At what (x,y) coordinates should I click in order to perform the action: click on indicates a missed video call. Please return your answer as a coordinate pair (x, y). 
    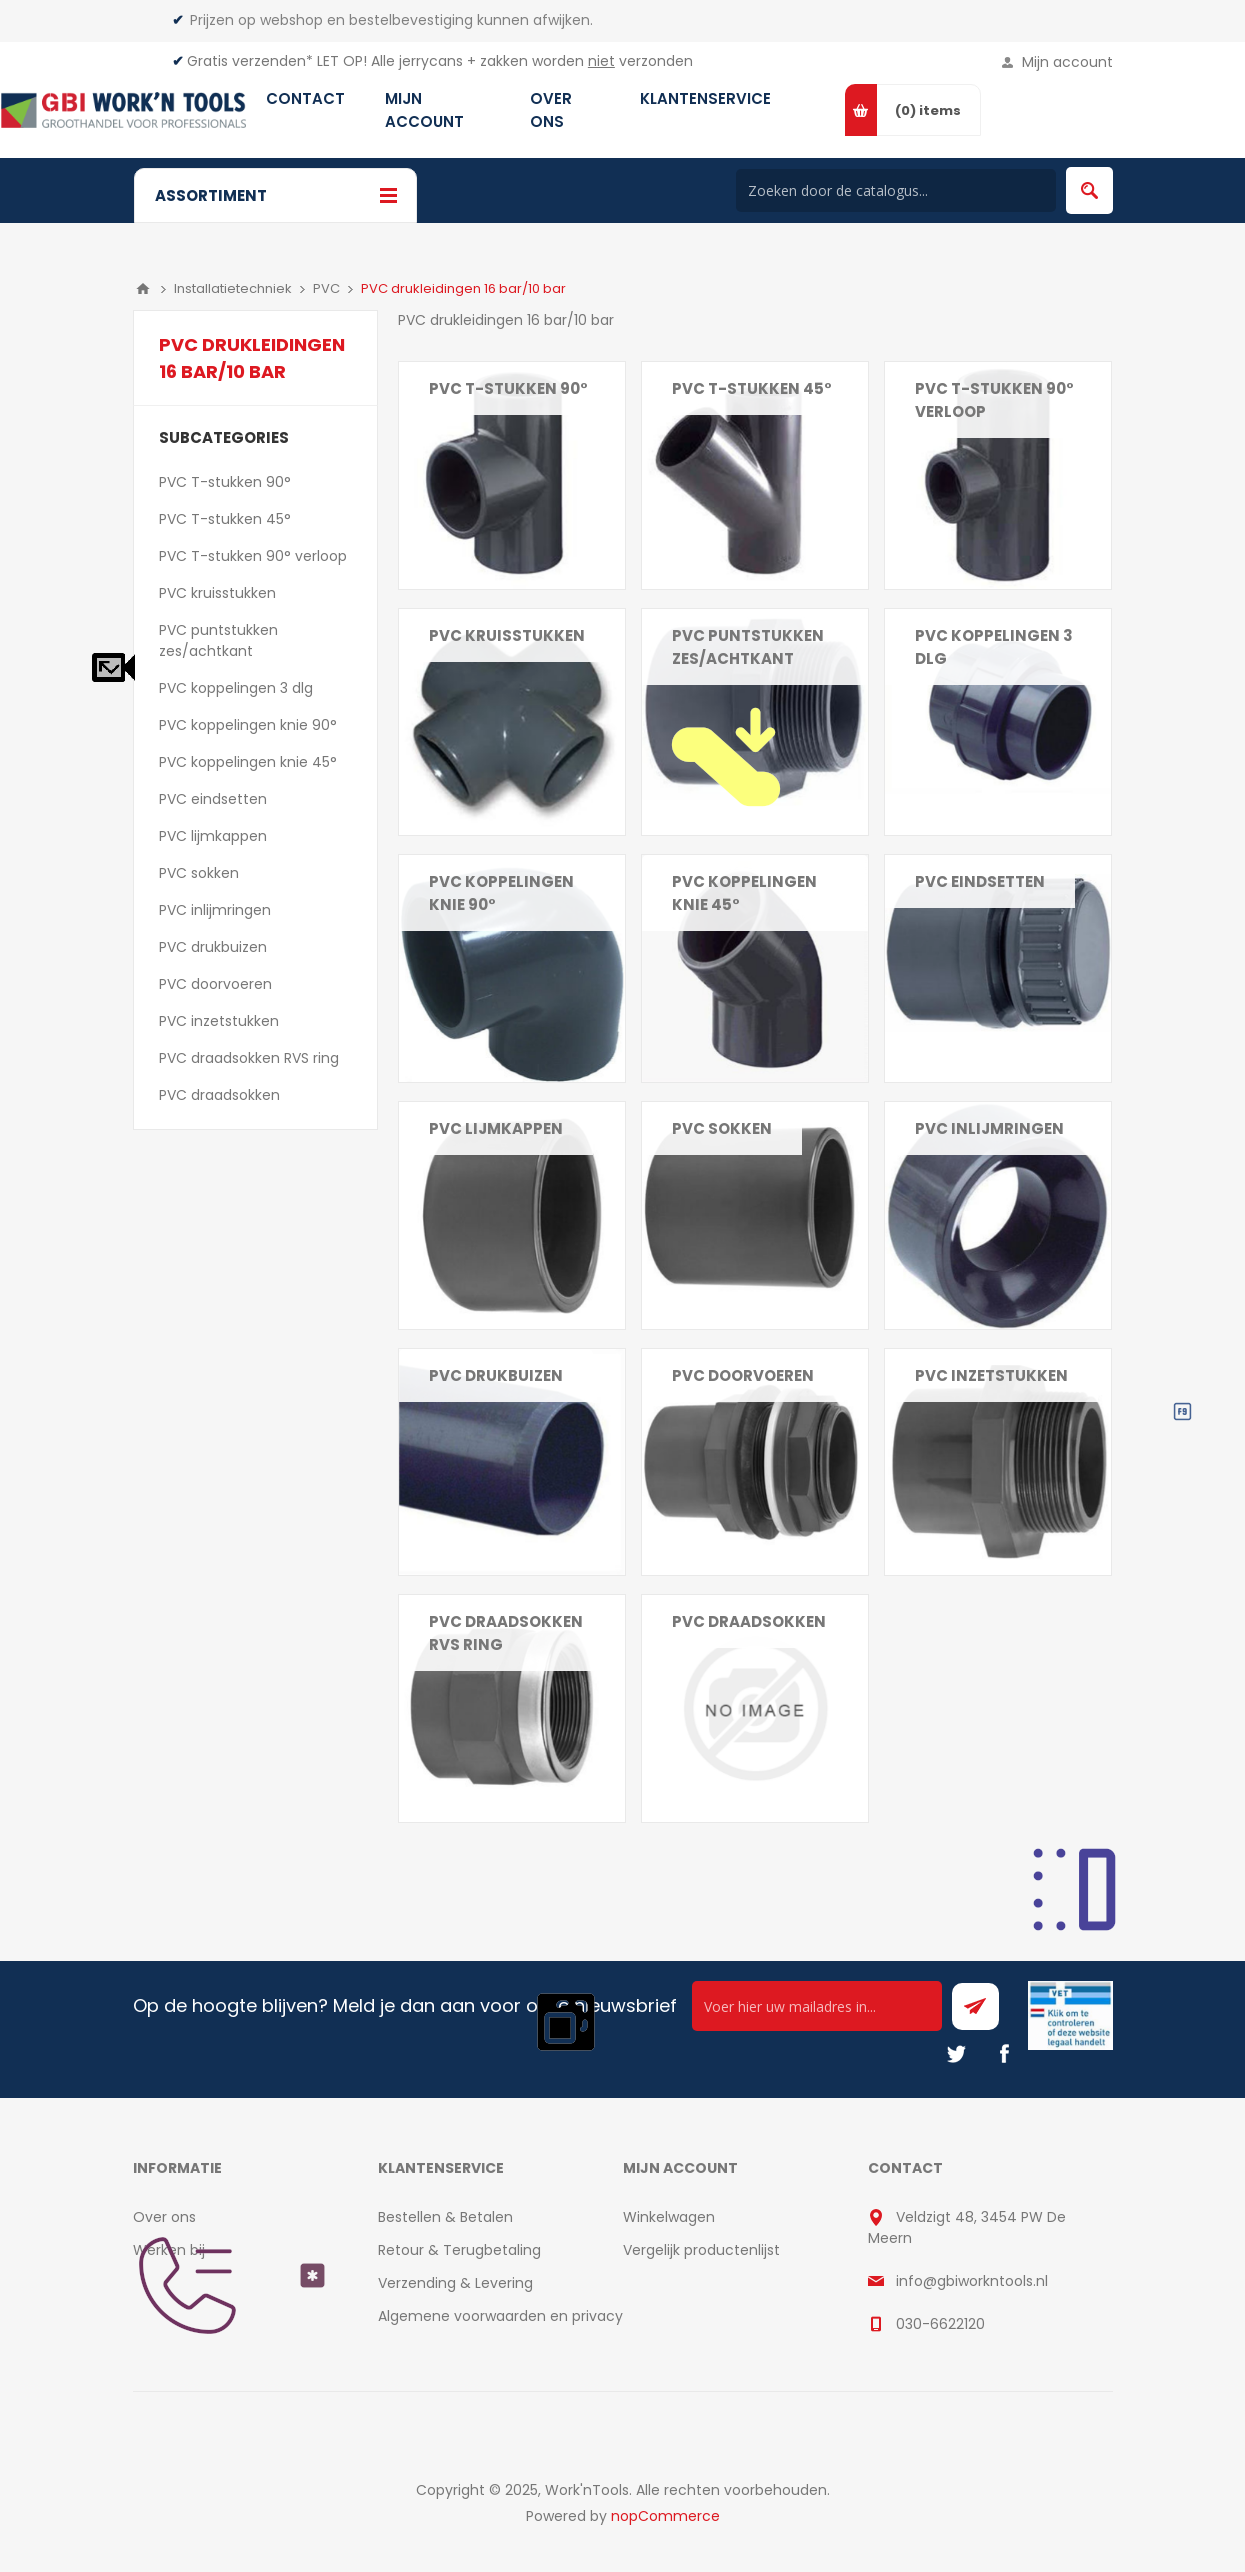
    Looking at the image, I should click on (113, 667).